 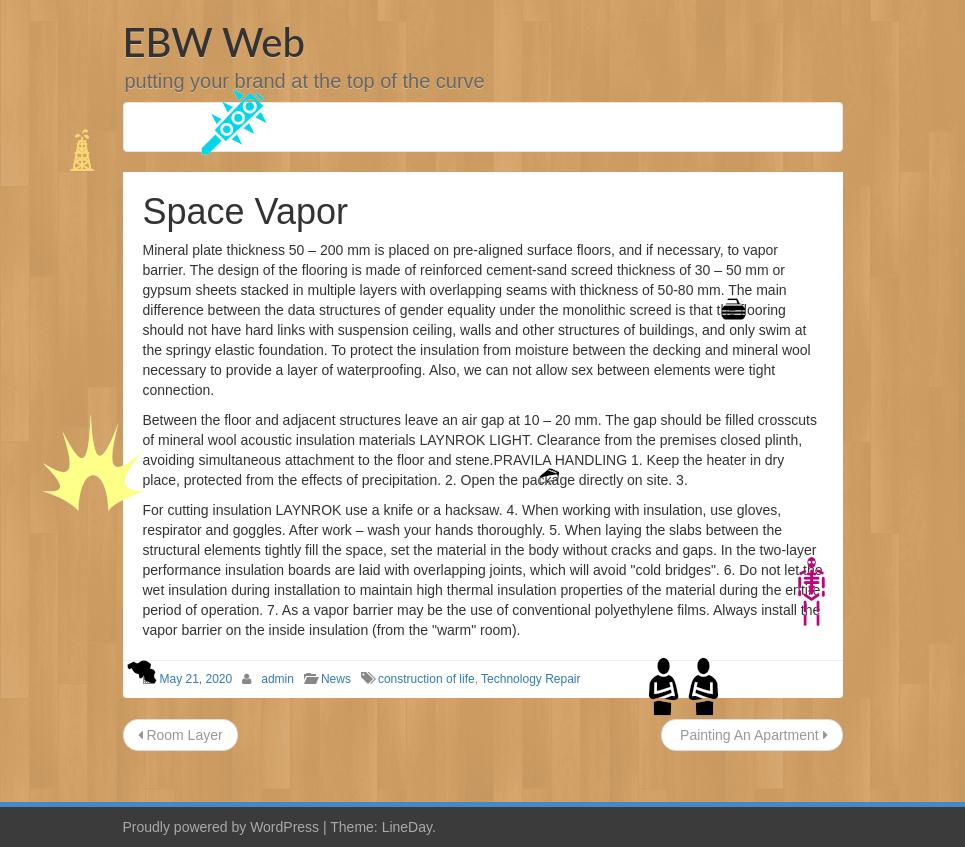 What do you see at coordinates (683, 686) in the screenshot?
I see `start a face-to-face meeting or video call` at bounding box center [683, 686].